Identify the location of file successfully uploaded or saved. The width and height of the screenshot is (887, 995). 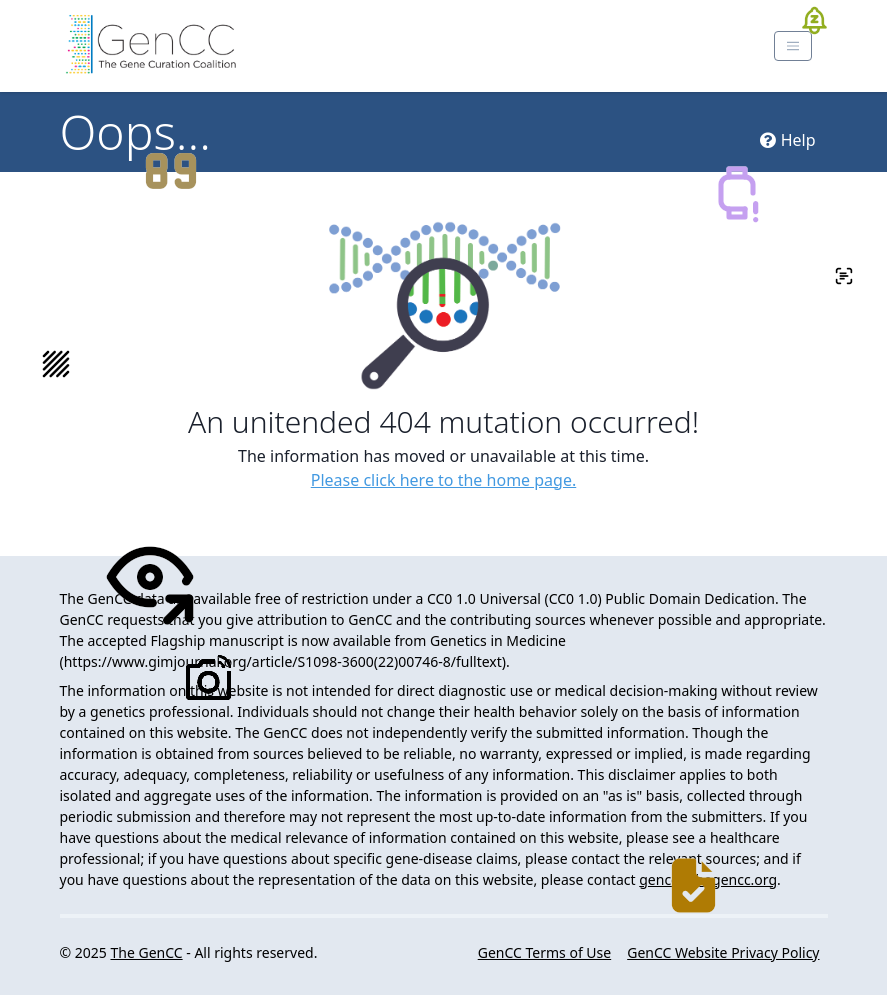
(693, 885).